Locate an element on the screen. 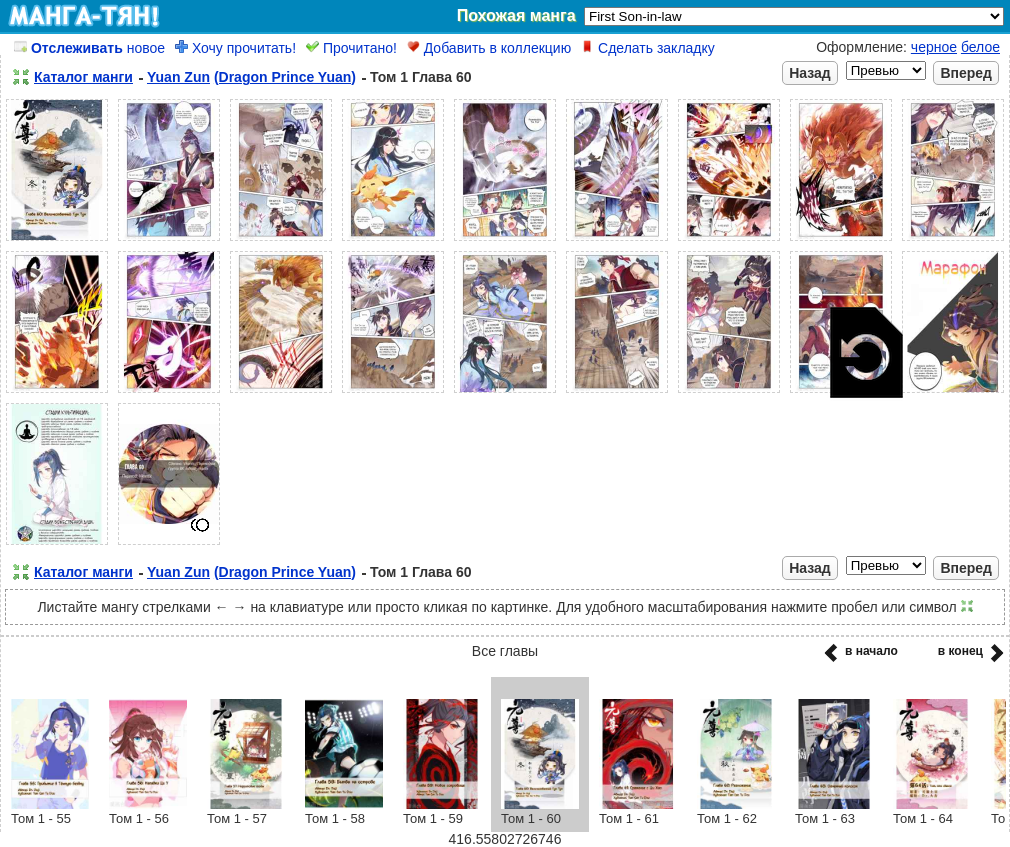 This screenshot has width=1010, height=847. view toll or payment information is located at coordinates (200, 525).